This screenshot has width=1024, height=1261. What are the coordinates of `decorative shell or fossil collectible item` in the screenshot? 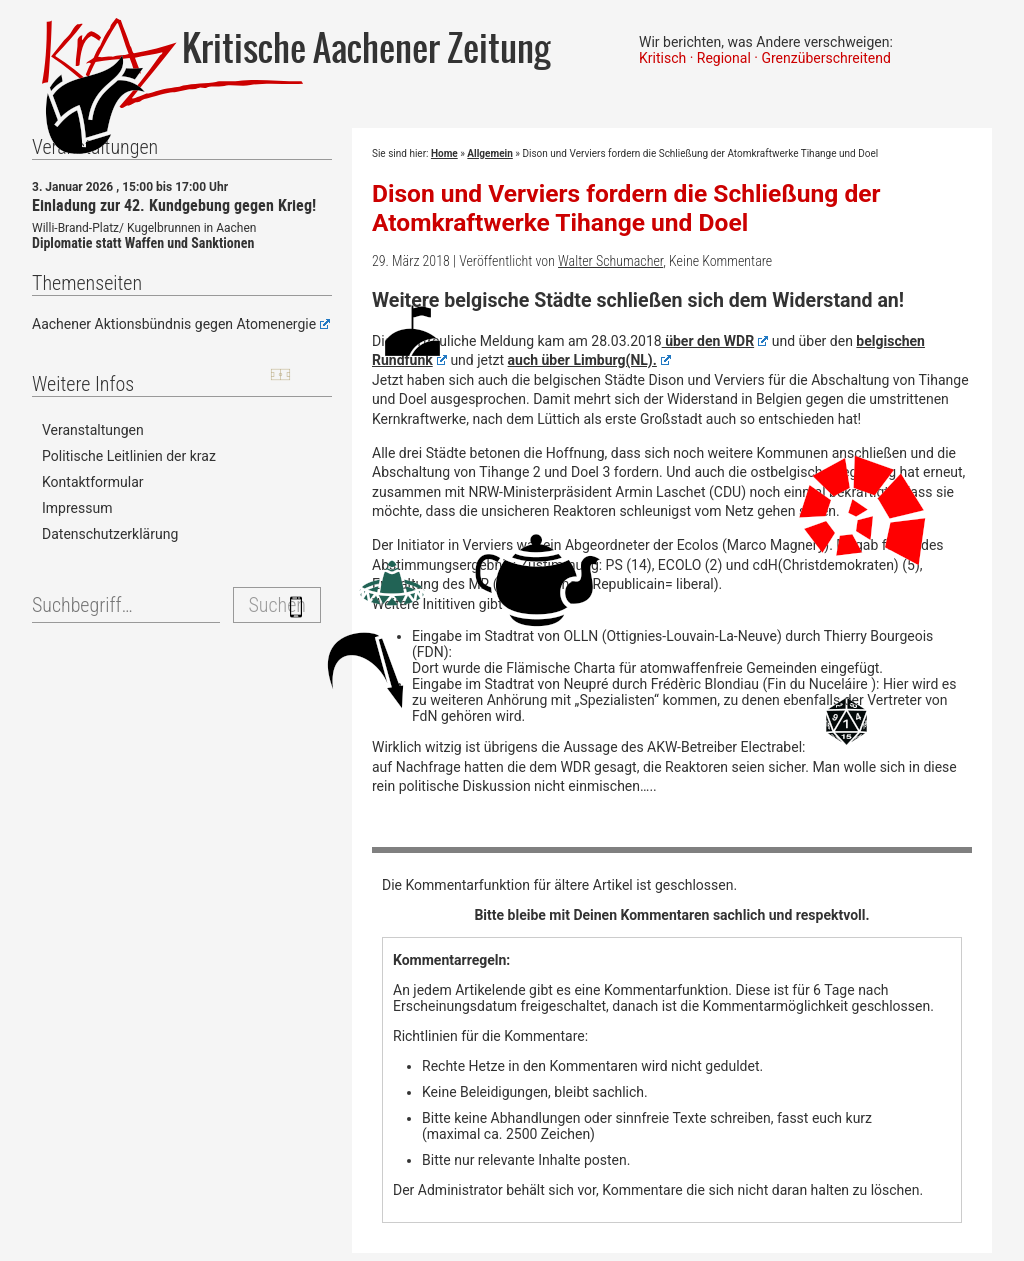 It's located at (863, 510).